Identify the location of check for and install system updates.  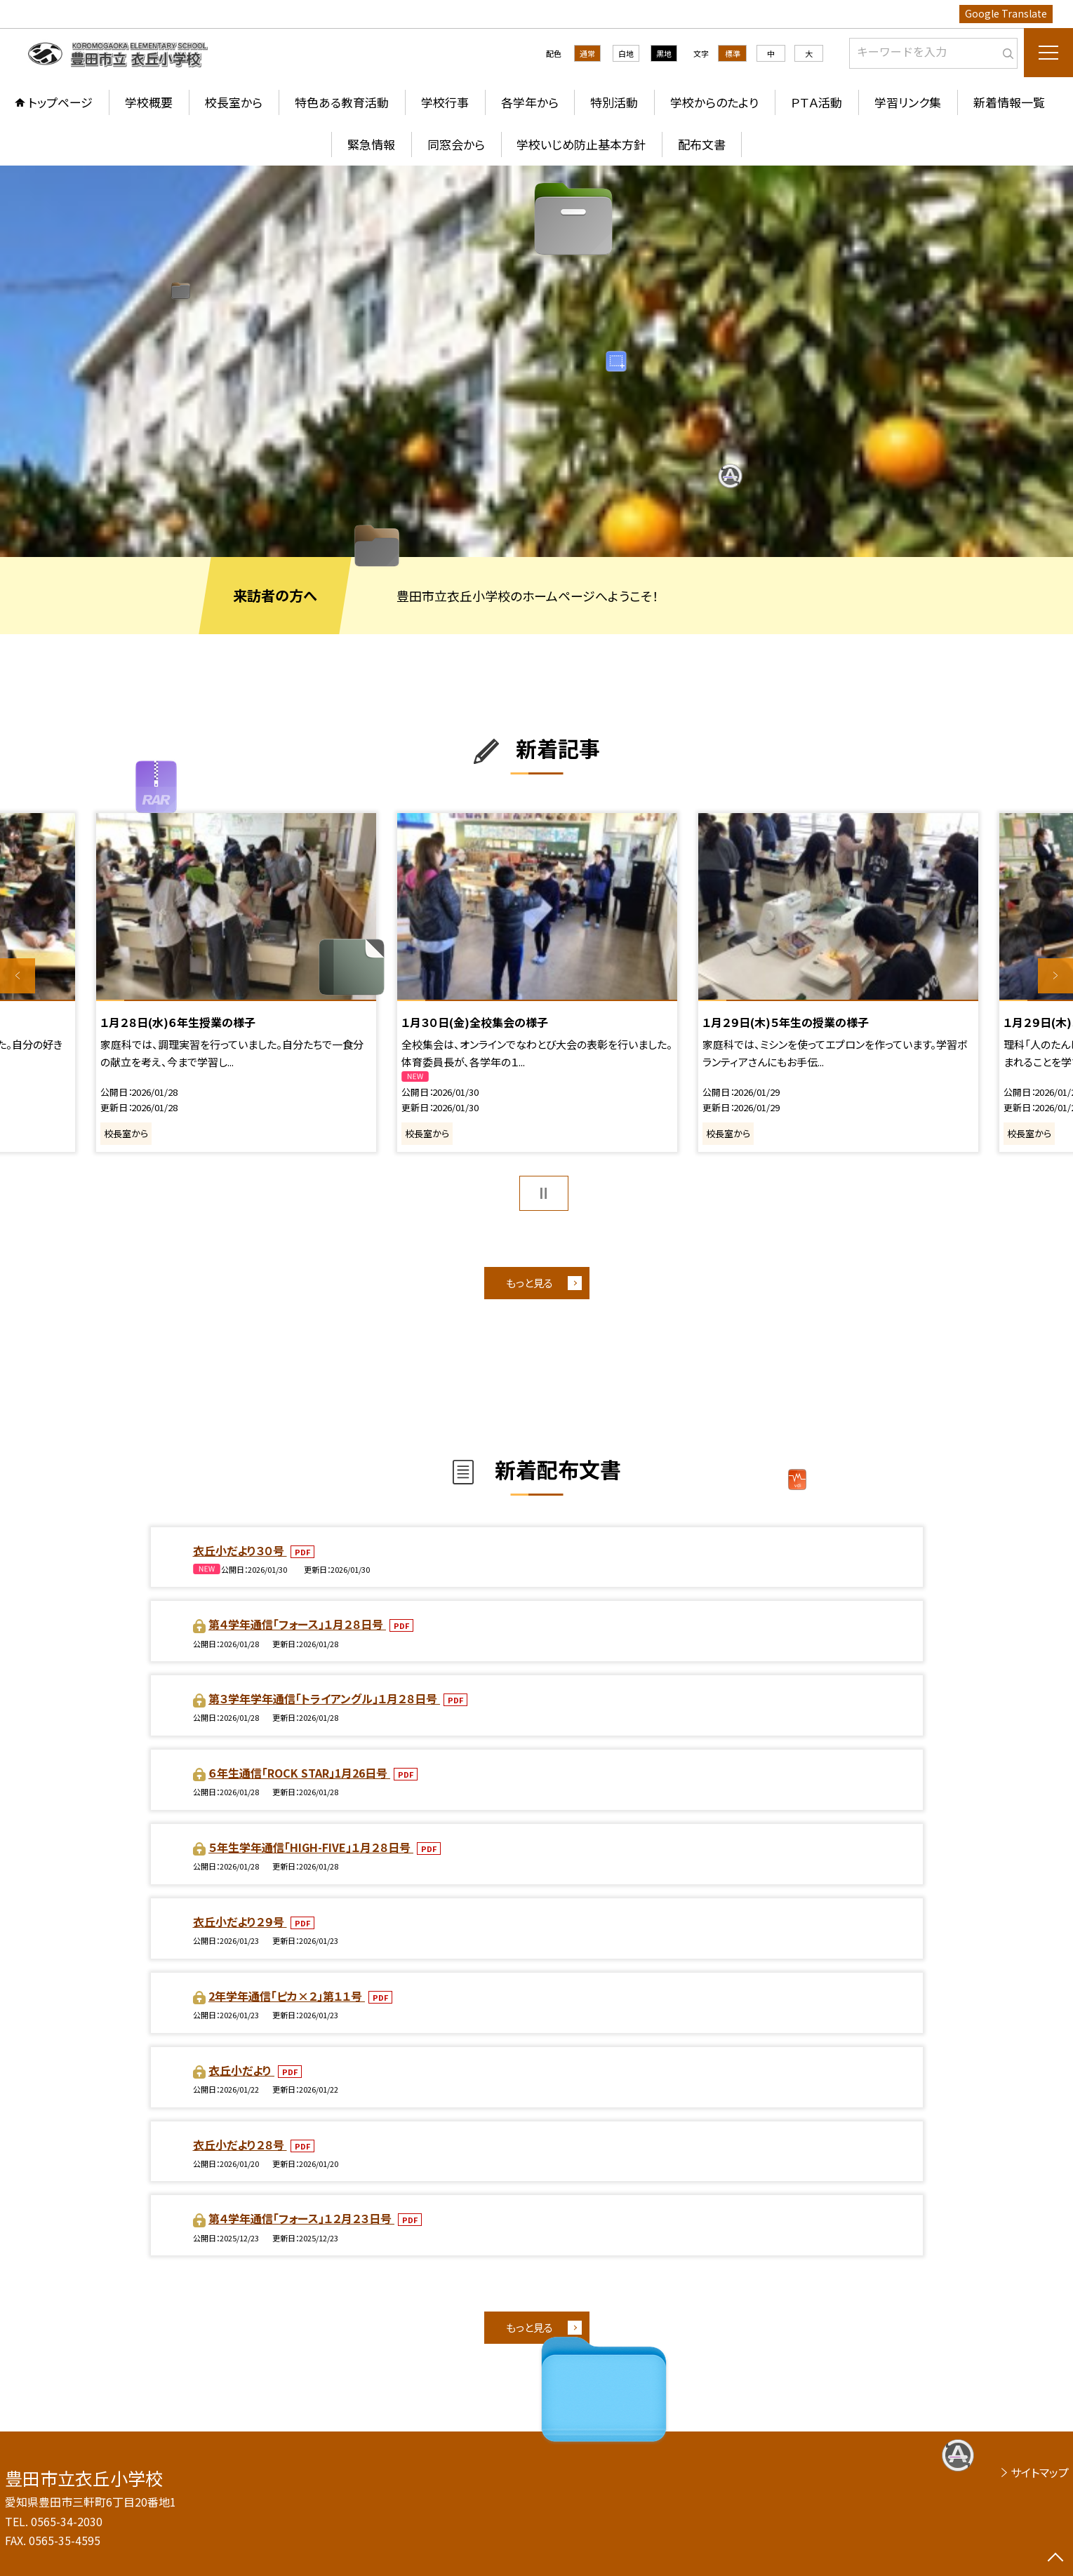
(730, 476).